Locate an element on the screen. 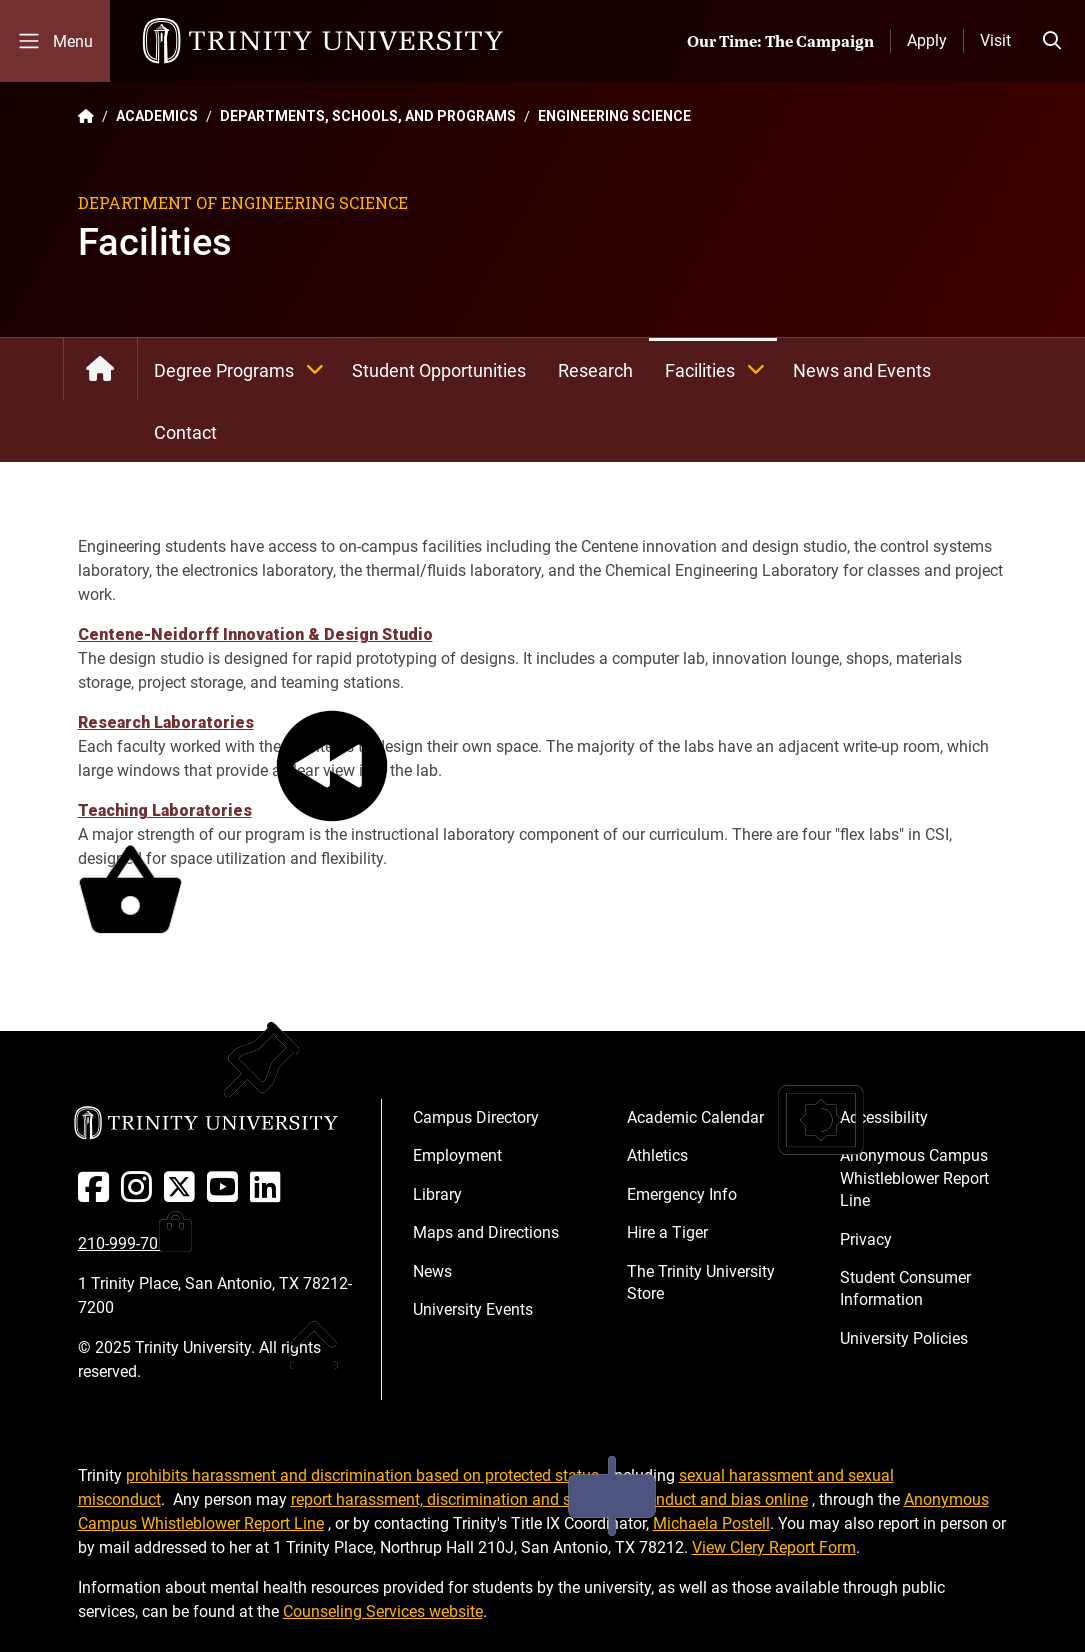  adjust display brightness settings is located at coordinates (821, 1120).